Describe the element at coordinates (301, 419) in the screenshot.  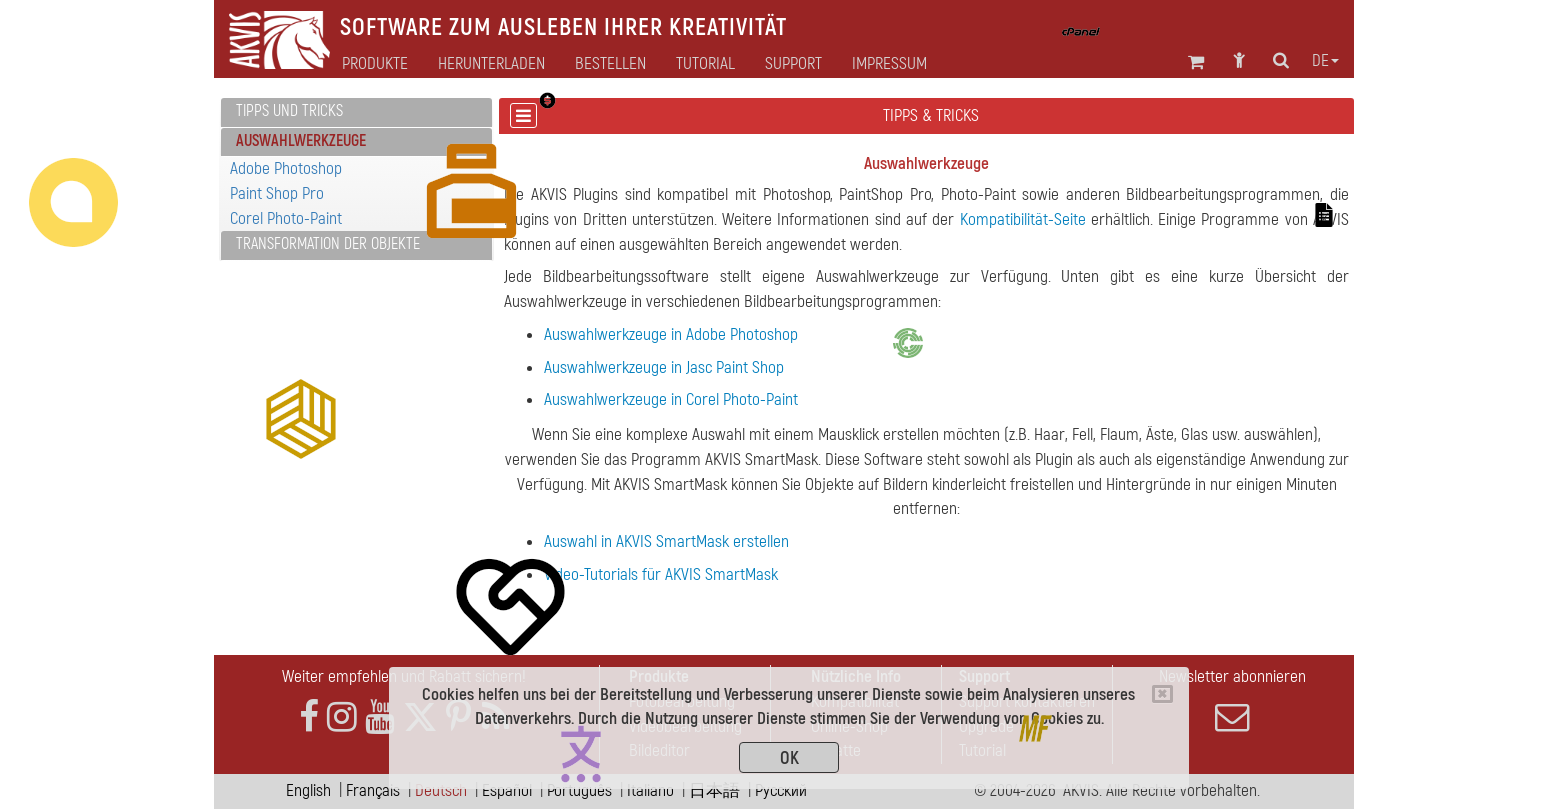
I see `open badges platform logo` at that location.